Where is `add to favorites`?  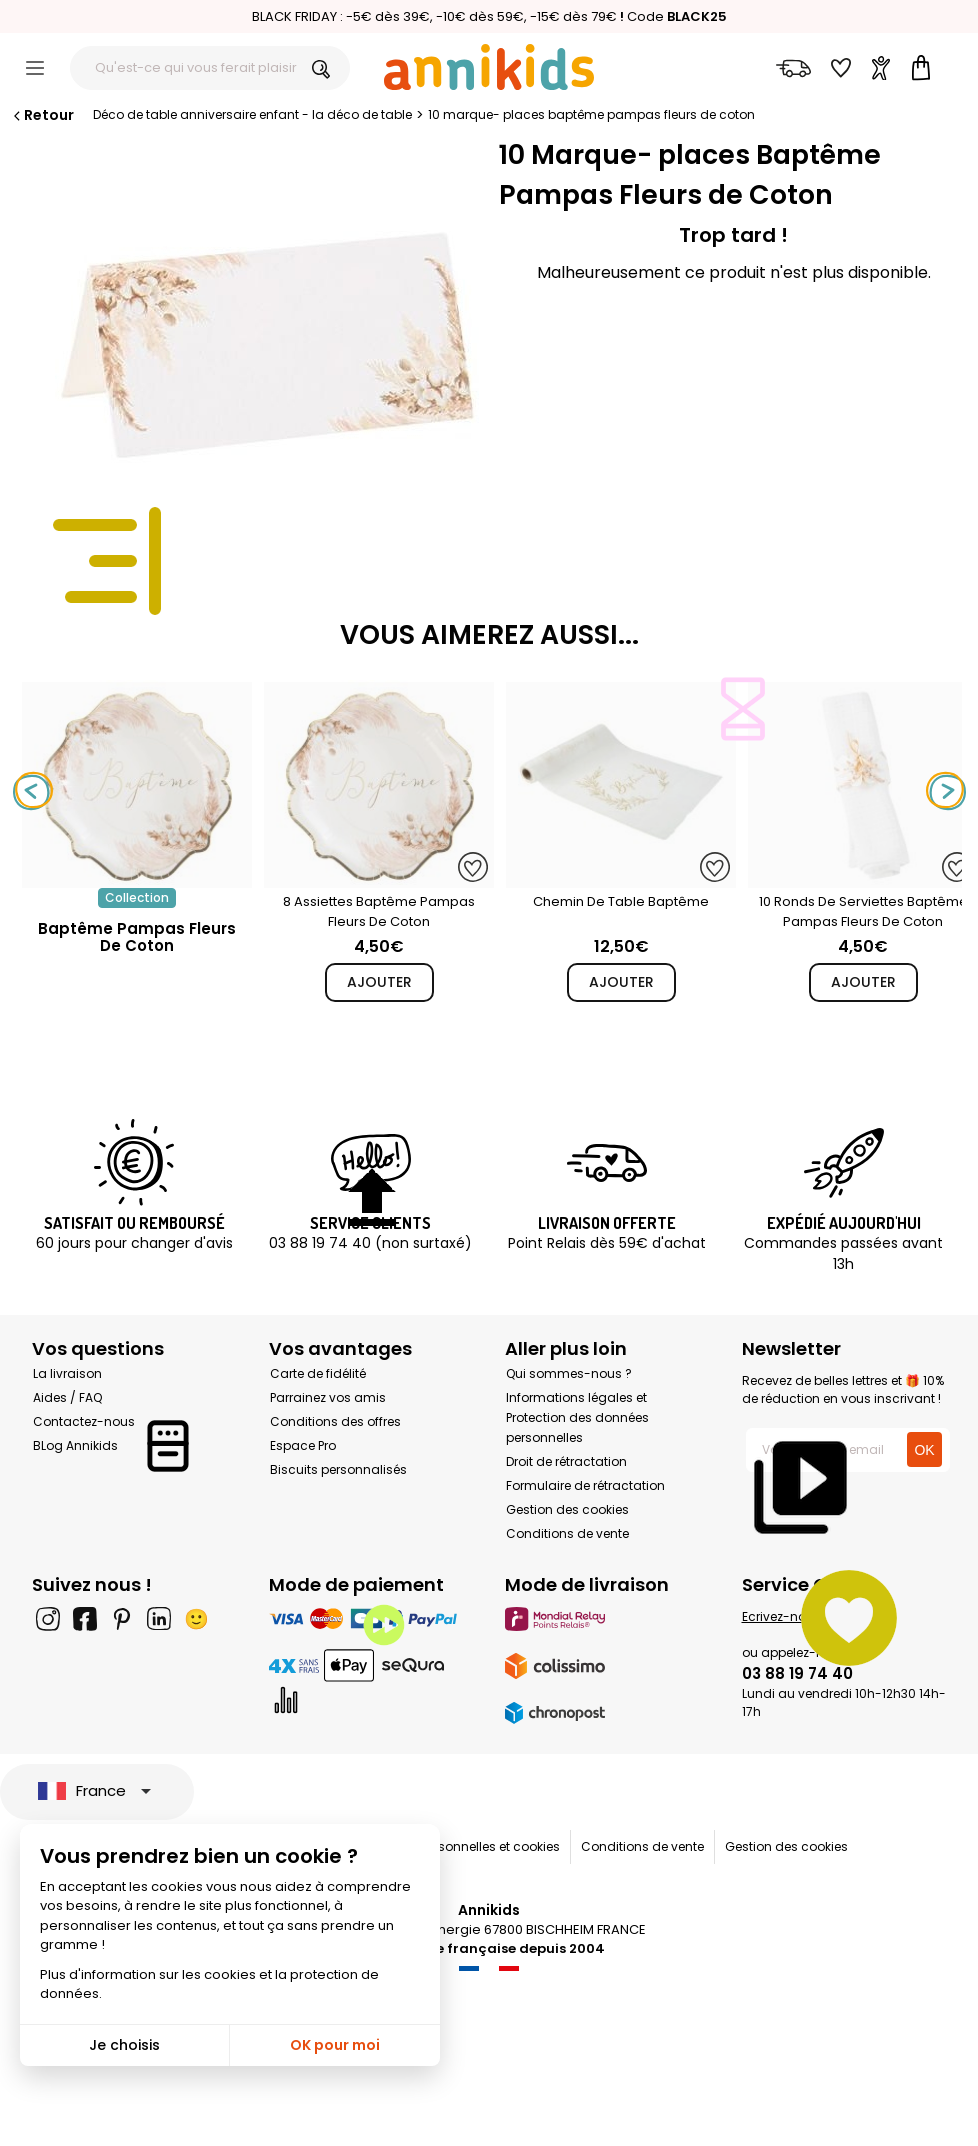
add to favorites is located at coordinates (849, 1618).